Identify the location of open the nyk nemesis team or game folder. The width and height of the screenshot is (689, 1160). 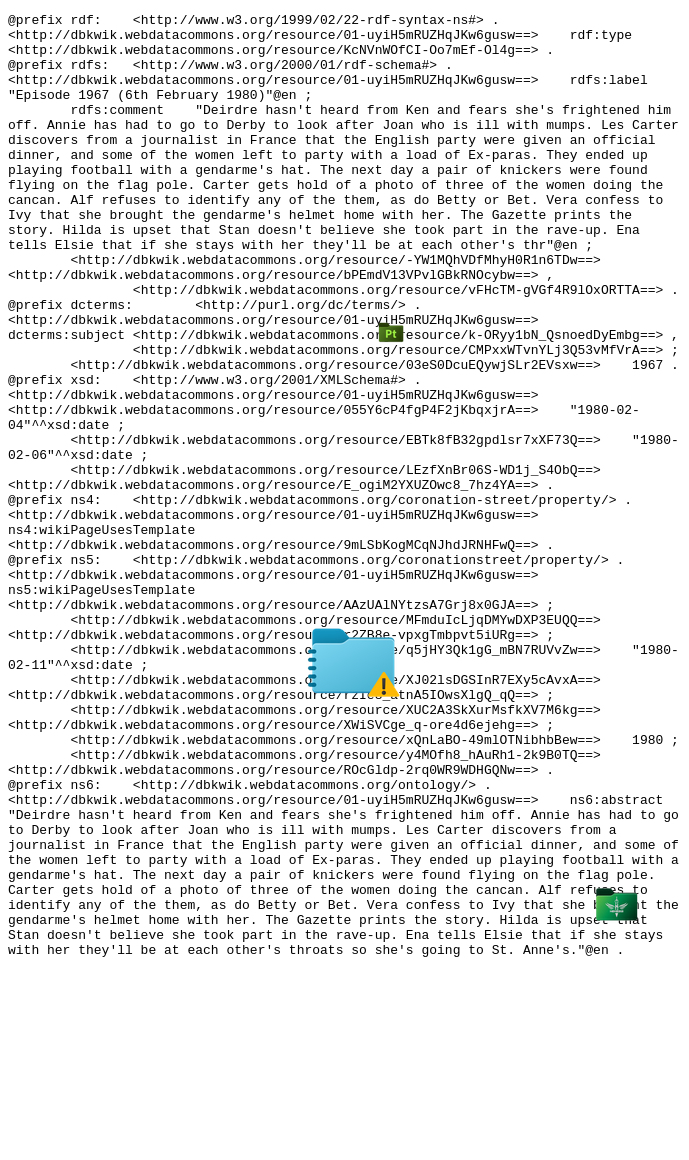
(616, 905).